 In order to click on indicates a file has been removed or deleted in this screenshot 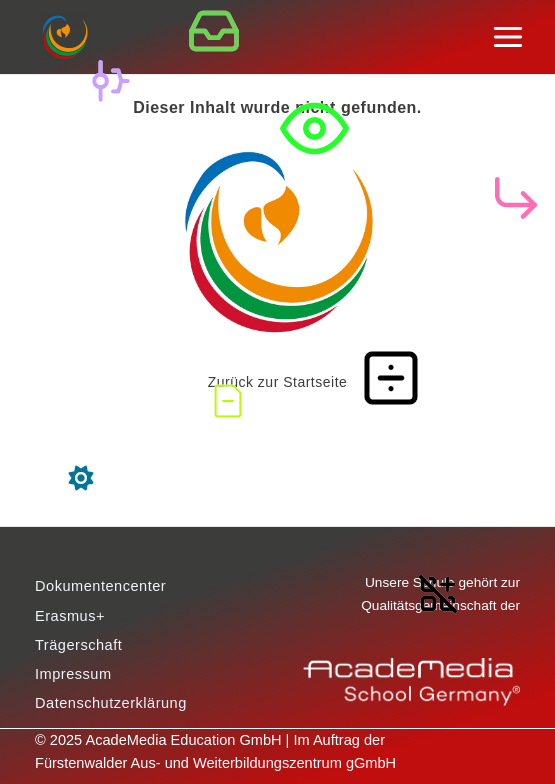, I will do `click(228, 401)`.